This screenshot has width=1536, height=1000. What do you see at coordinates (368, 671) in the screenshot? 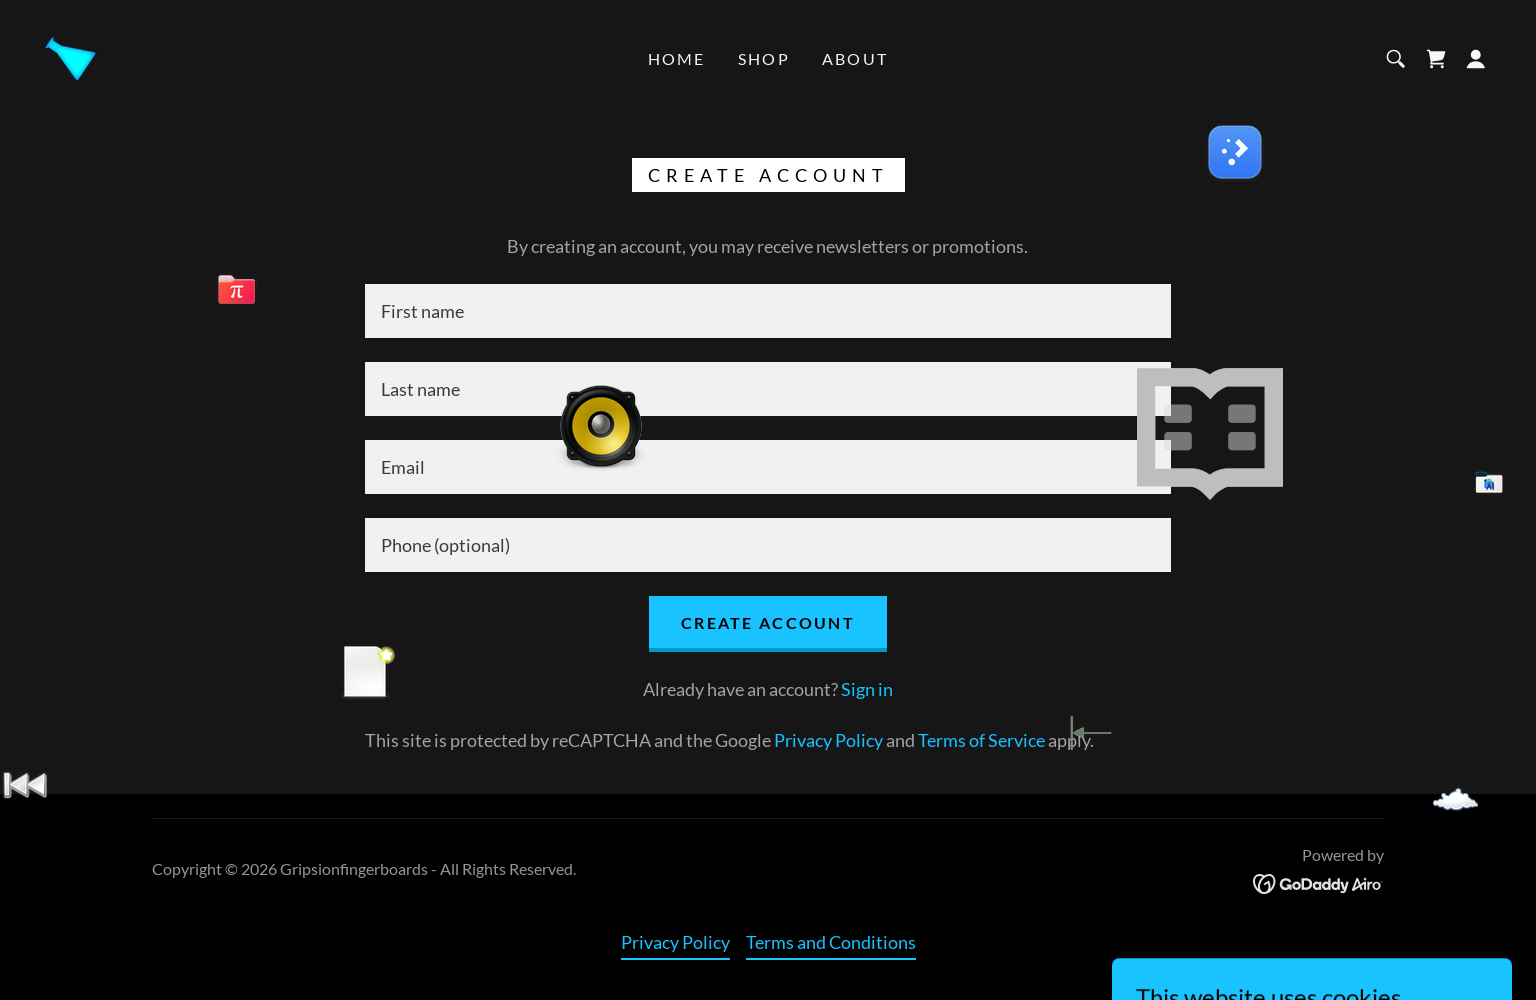
I see `create a new document` at bounding box center [368, 671].